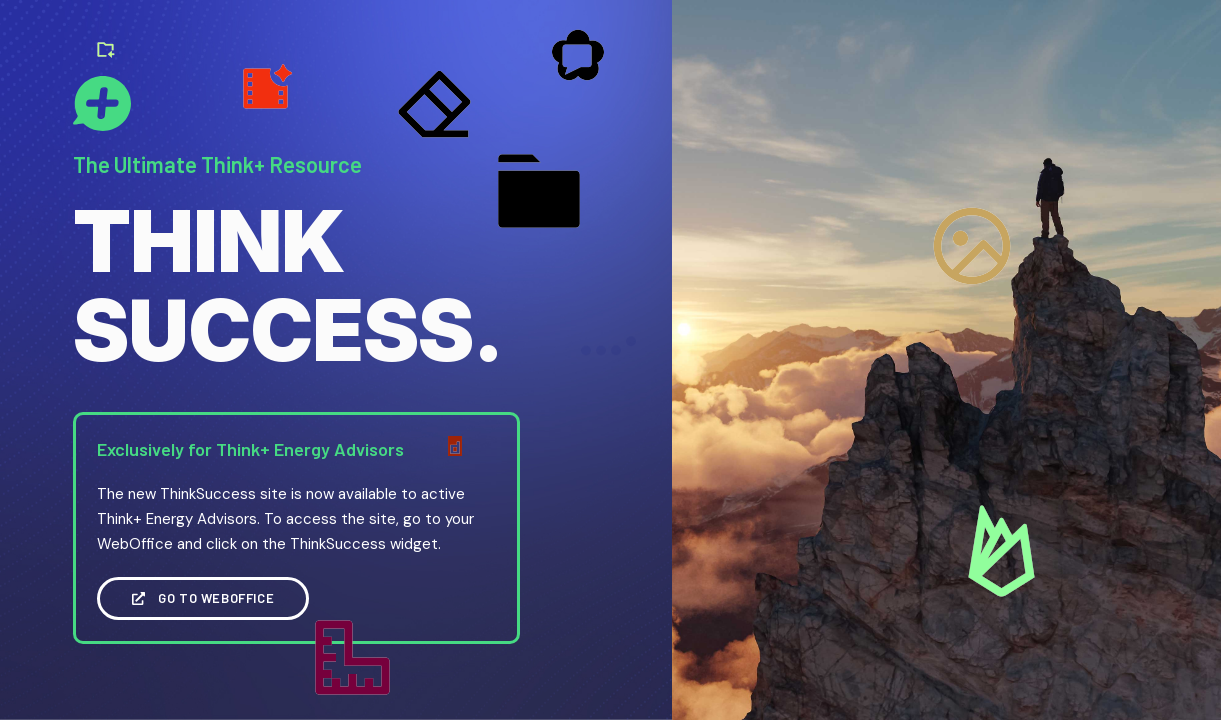 The width and height of the screenshot is (1221, 720). I want to click on Firebase platform logo, so click(1001, 550).